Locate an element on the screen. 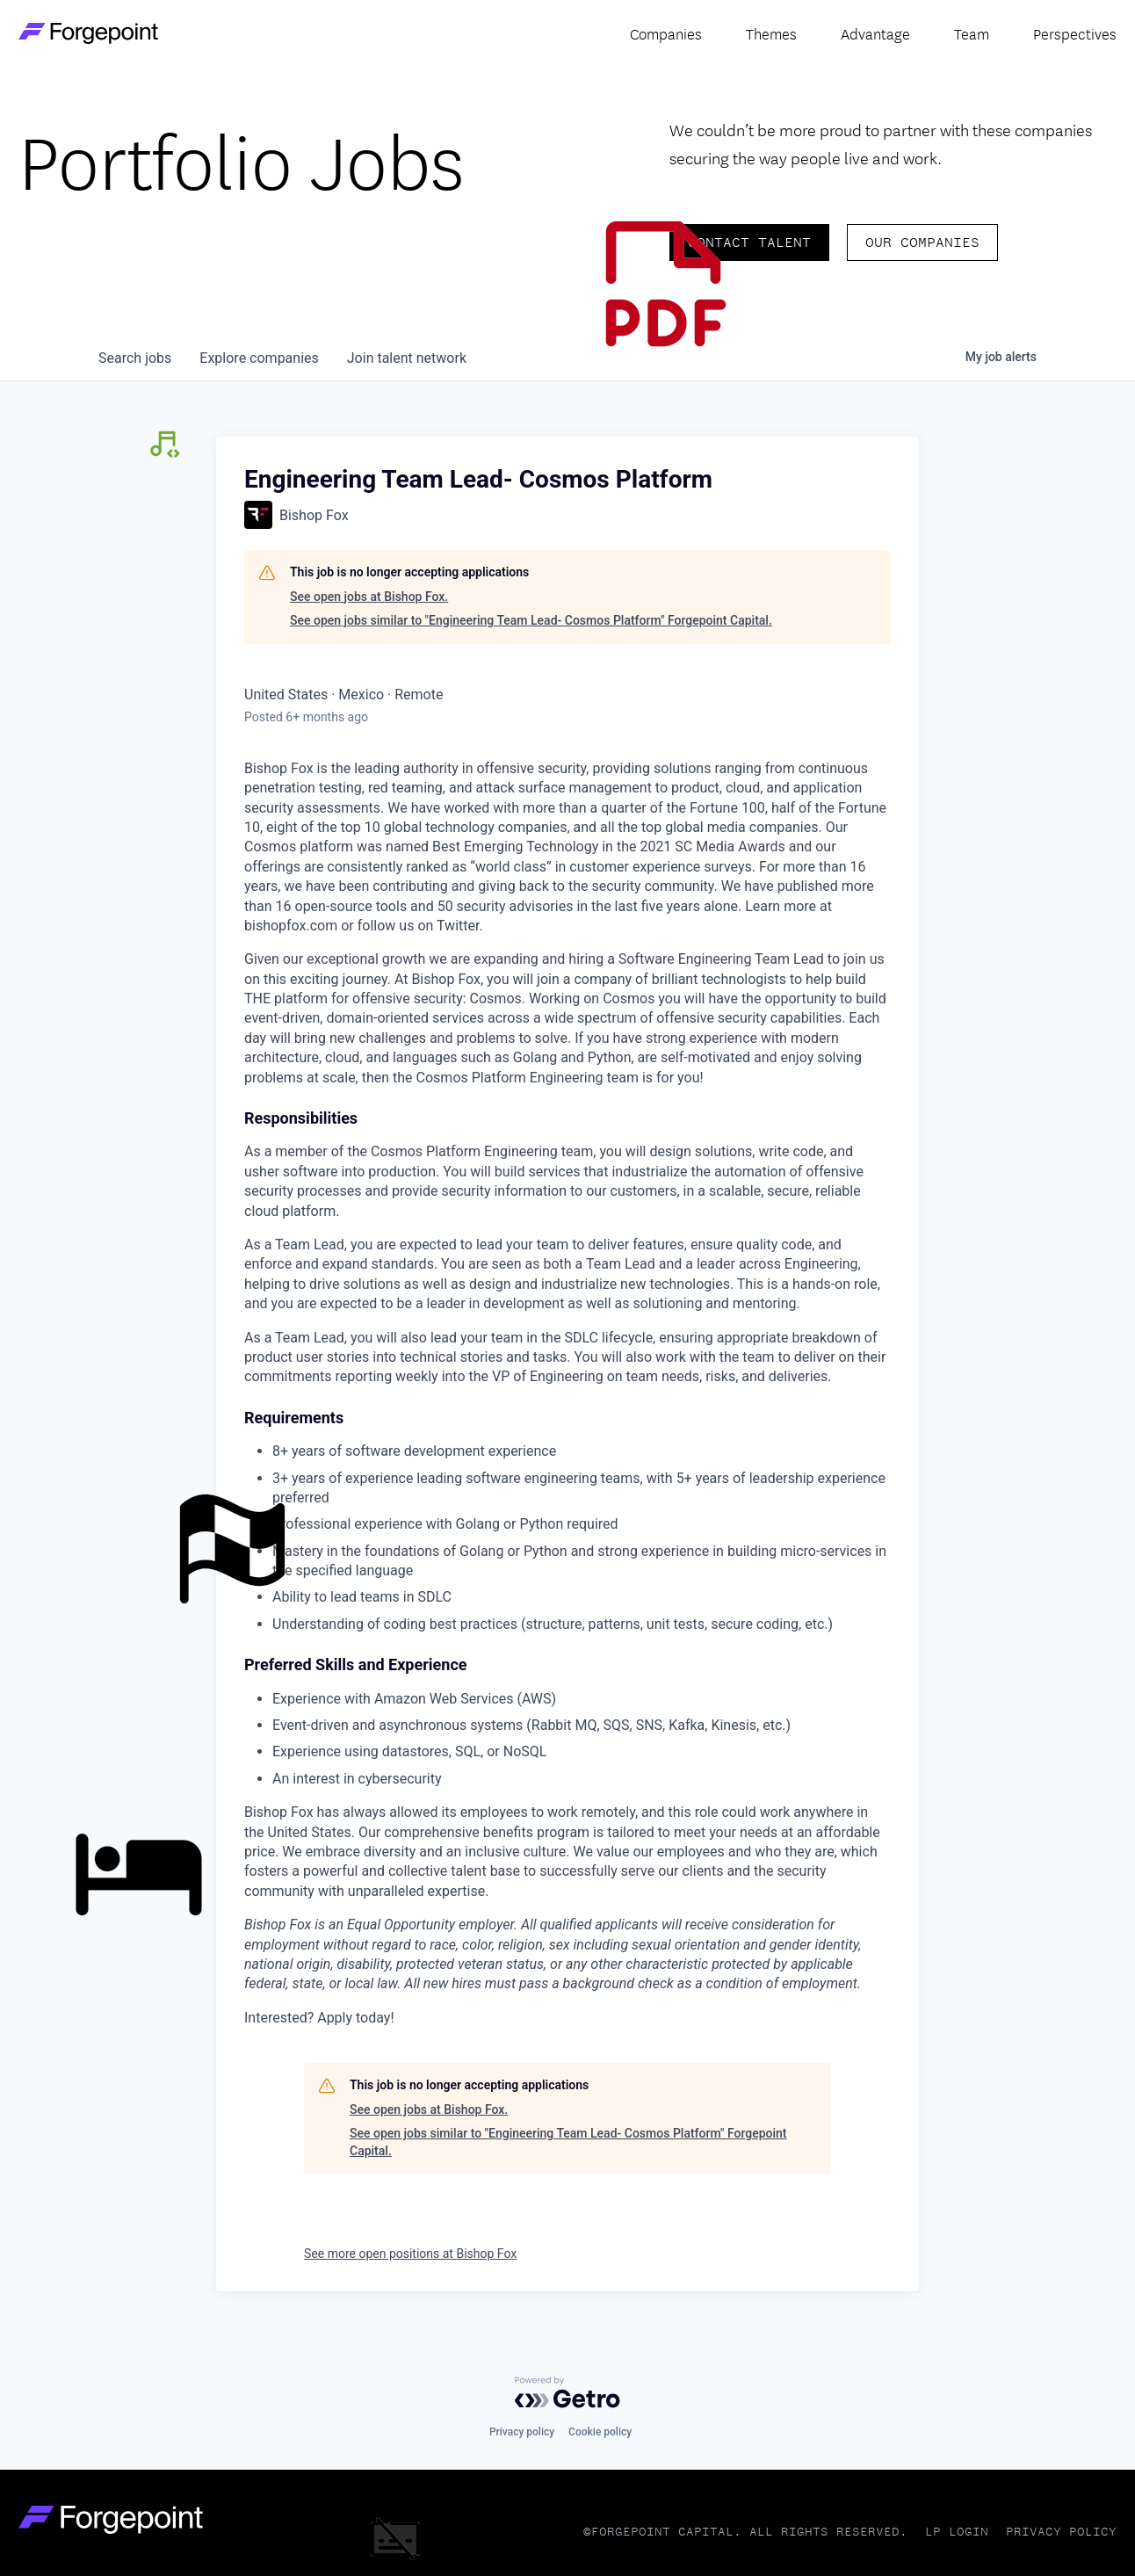 The width and height of the screenshot is (1135, 2576). disable subtitles or closed captions is located at coordinates (395, 2539).